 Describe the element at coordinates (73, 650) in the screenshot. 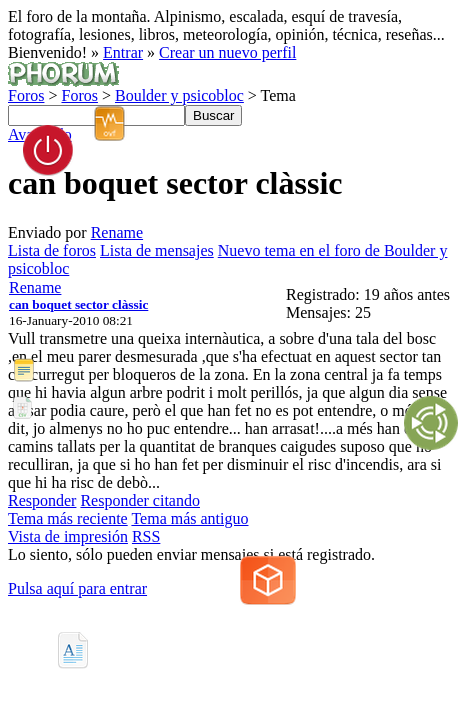

I see `open a text document file` at that location.